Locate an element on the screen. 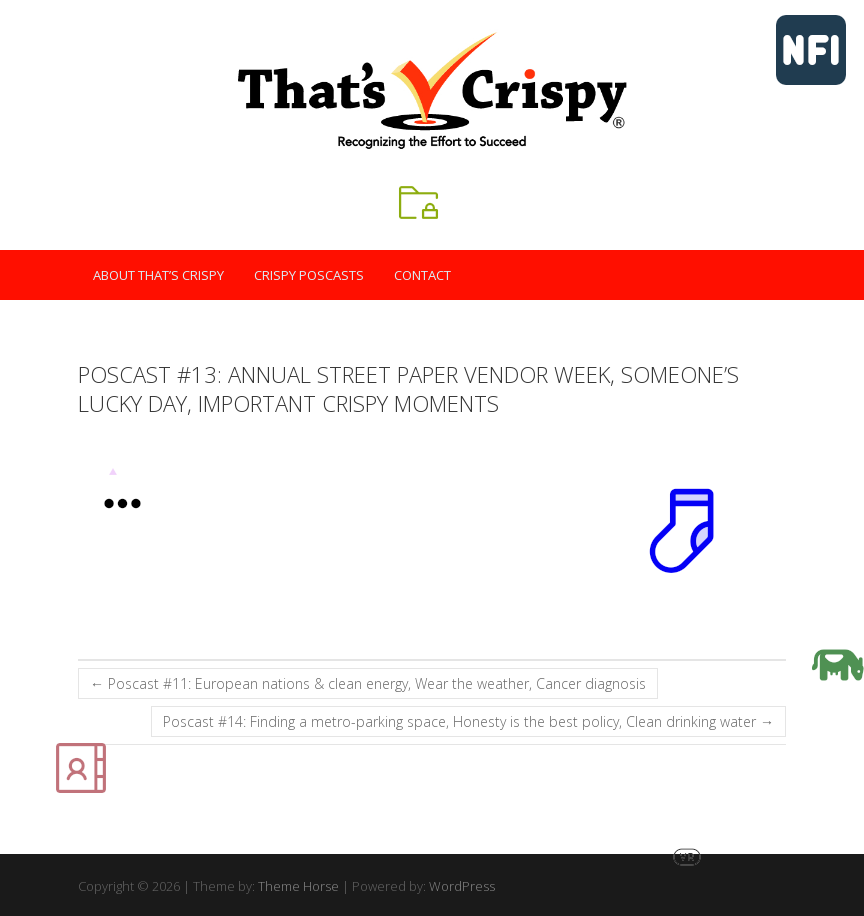 This screenshot has height=916, width=864. open your contacts or address book is located at coordinates (81, 768).